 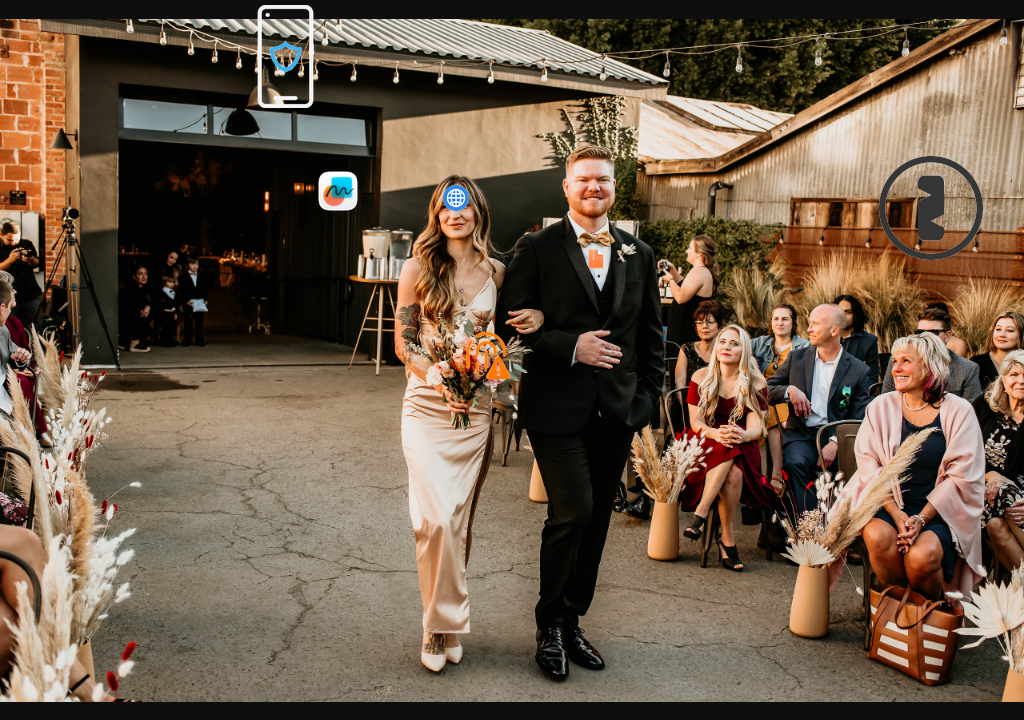 What do you see at coordinates (285, 56) in the screenshot?
I see `indicates a trusted or verified device` at bounding box center [285, 56].